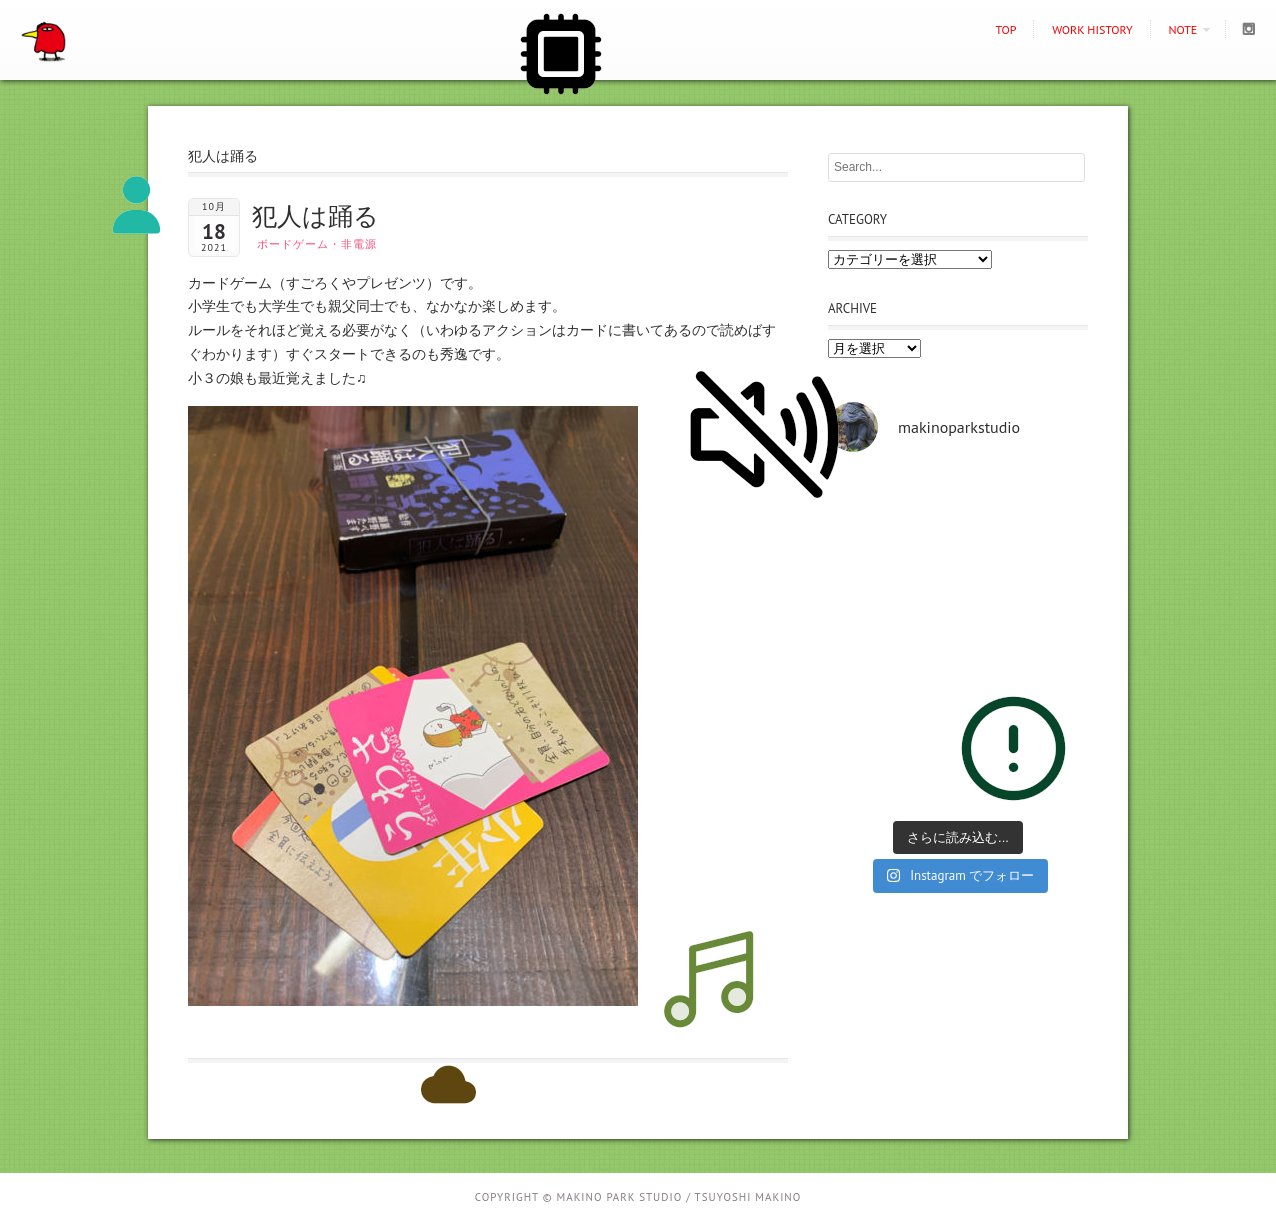 The height and width of the screenshot is (1219, 1276). Describe the element at coordinates (1013, 748) in the screenshot. I see `indicates a warning or alert message` at that location.